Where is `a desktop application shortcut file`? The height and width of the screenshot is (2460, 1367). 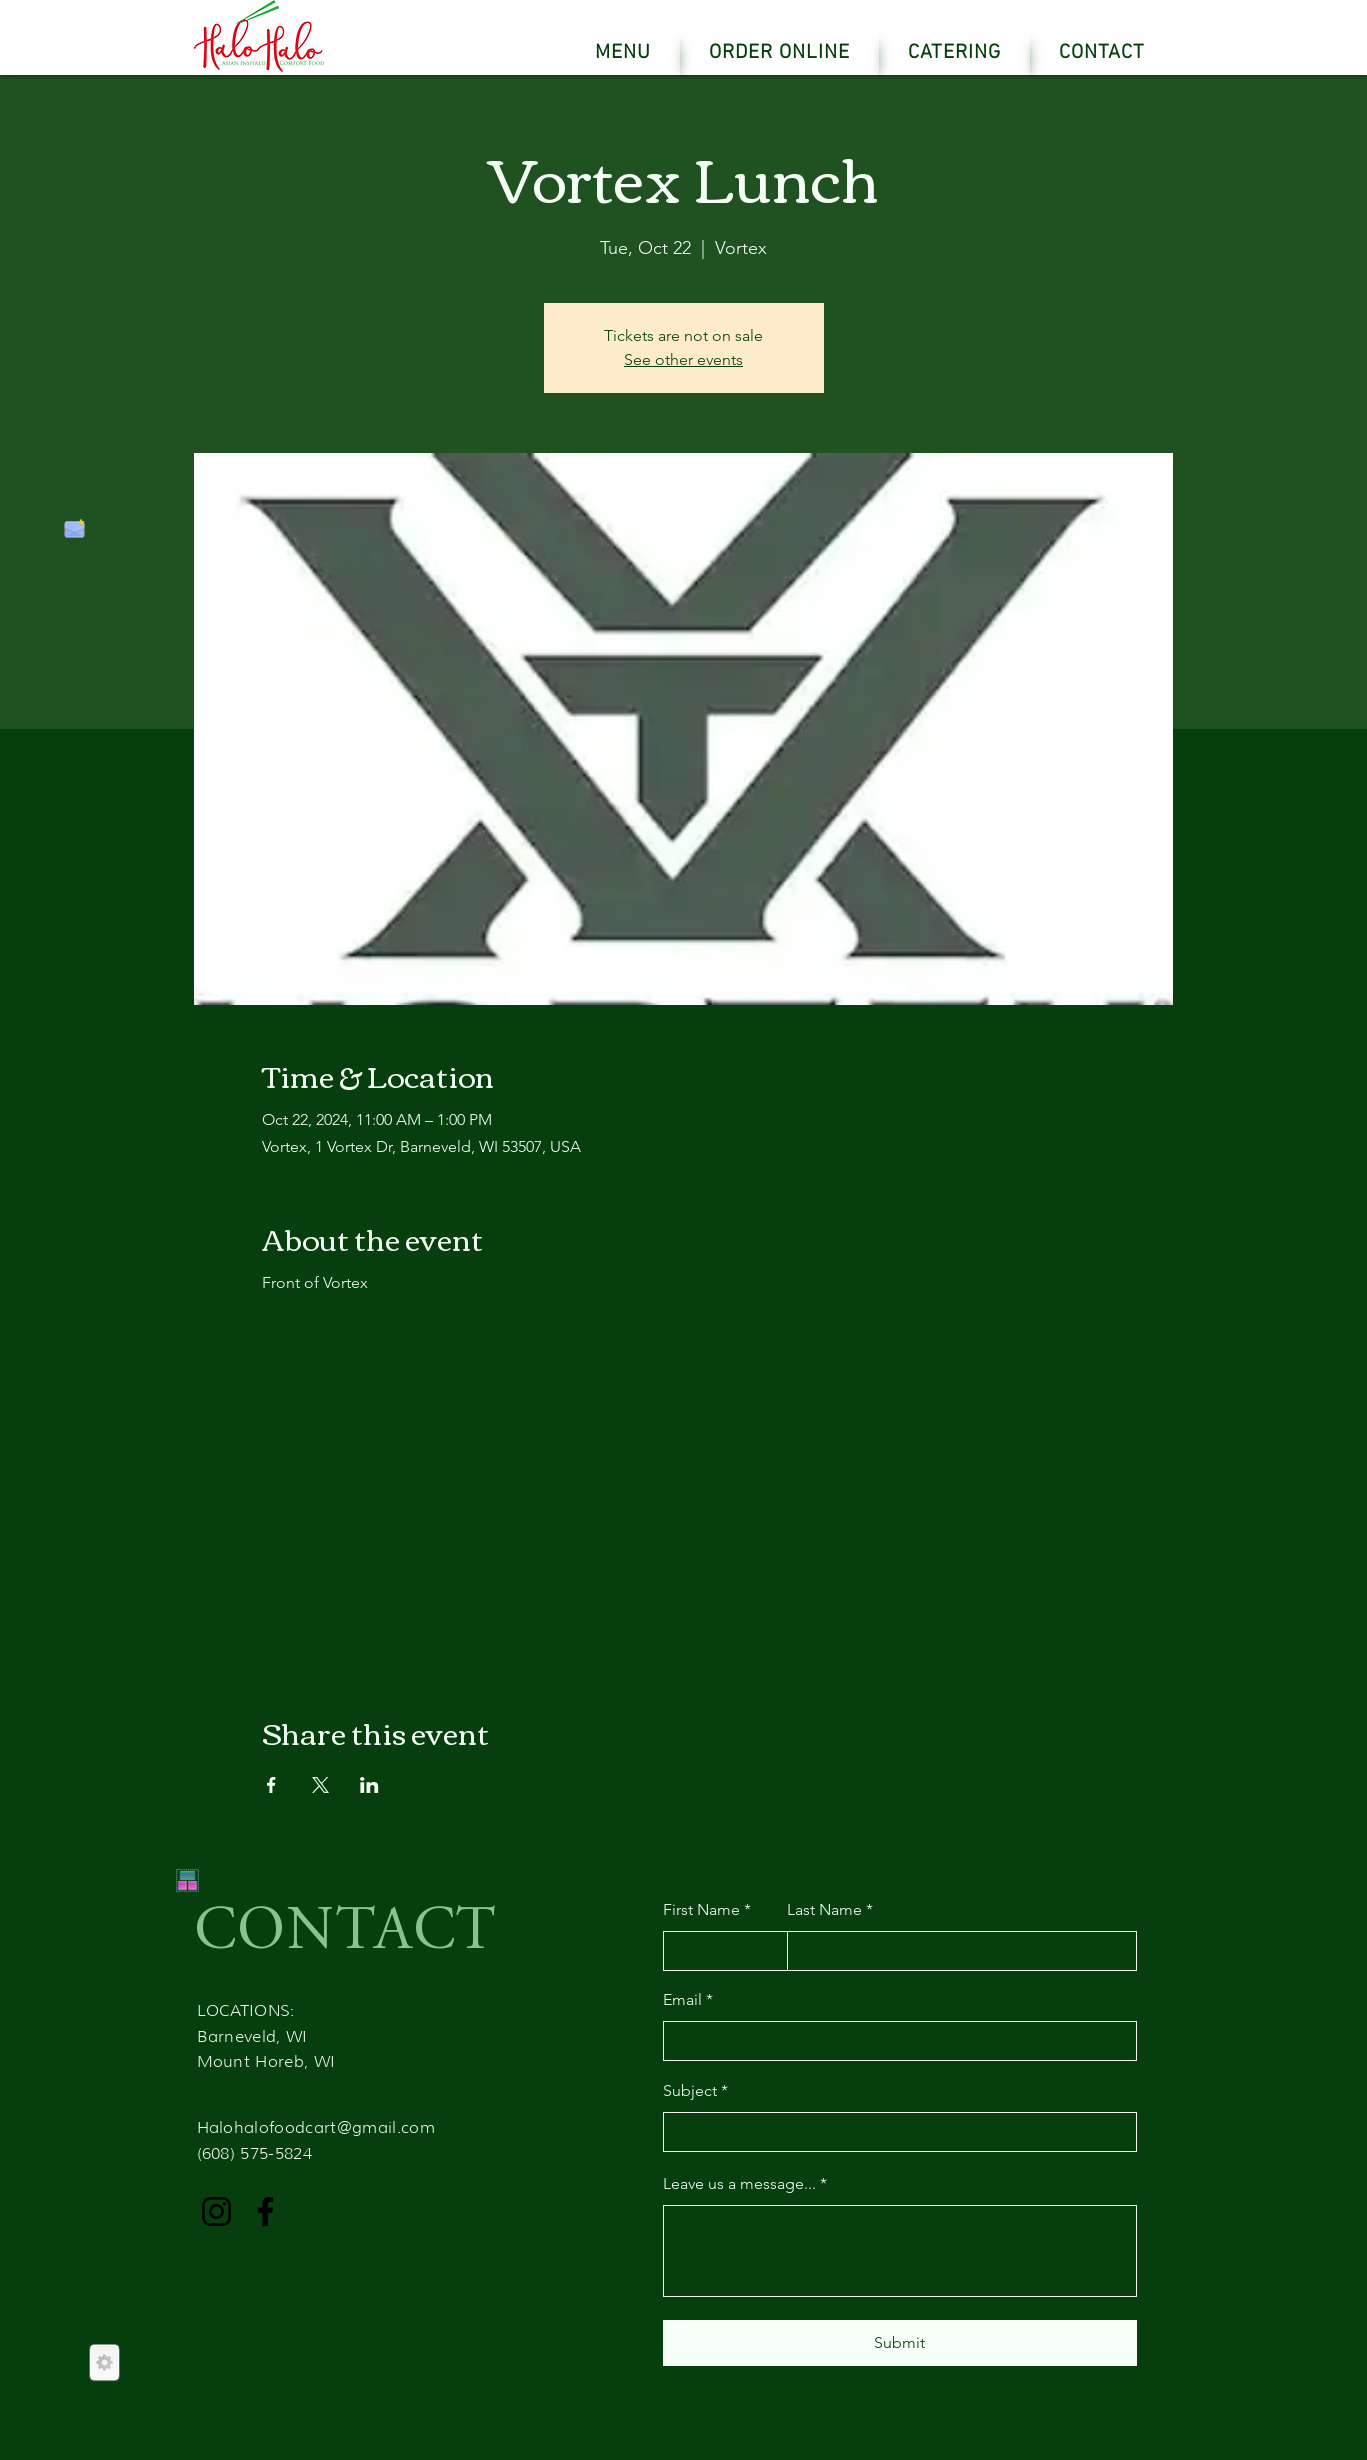 a desktop application shortcut file is located at coordinates (104, 2362).